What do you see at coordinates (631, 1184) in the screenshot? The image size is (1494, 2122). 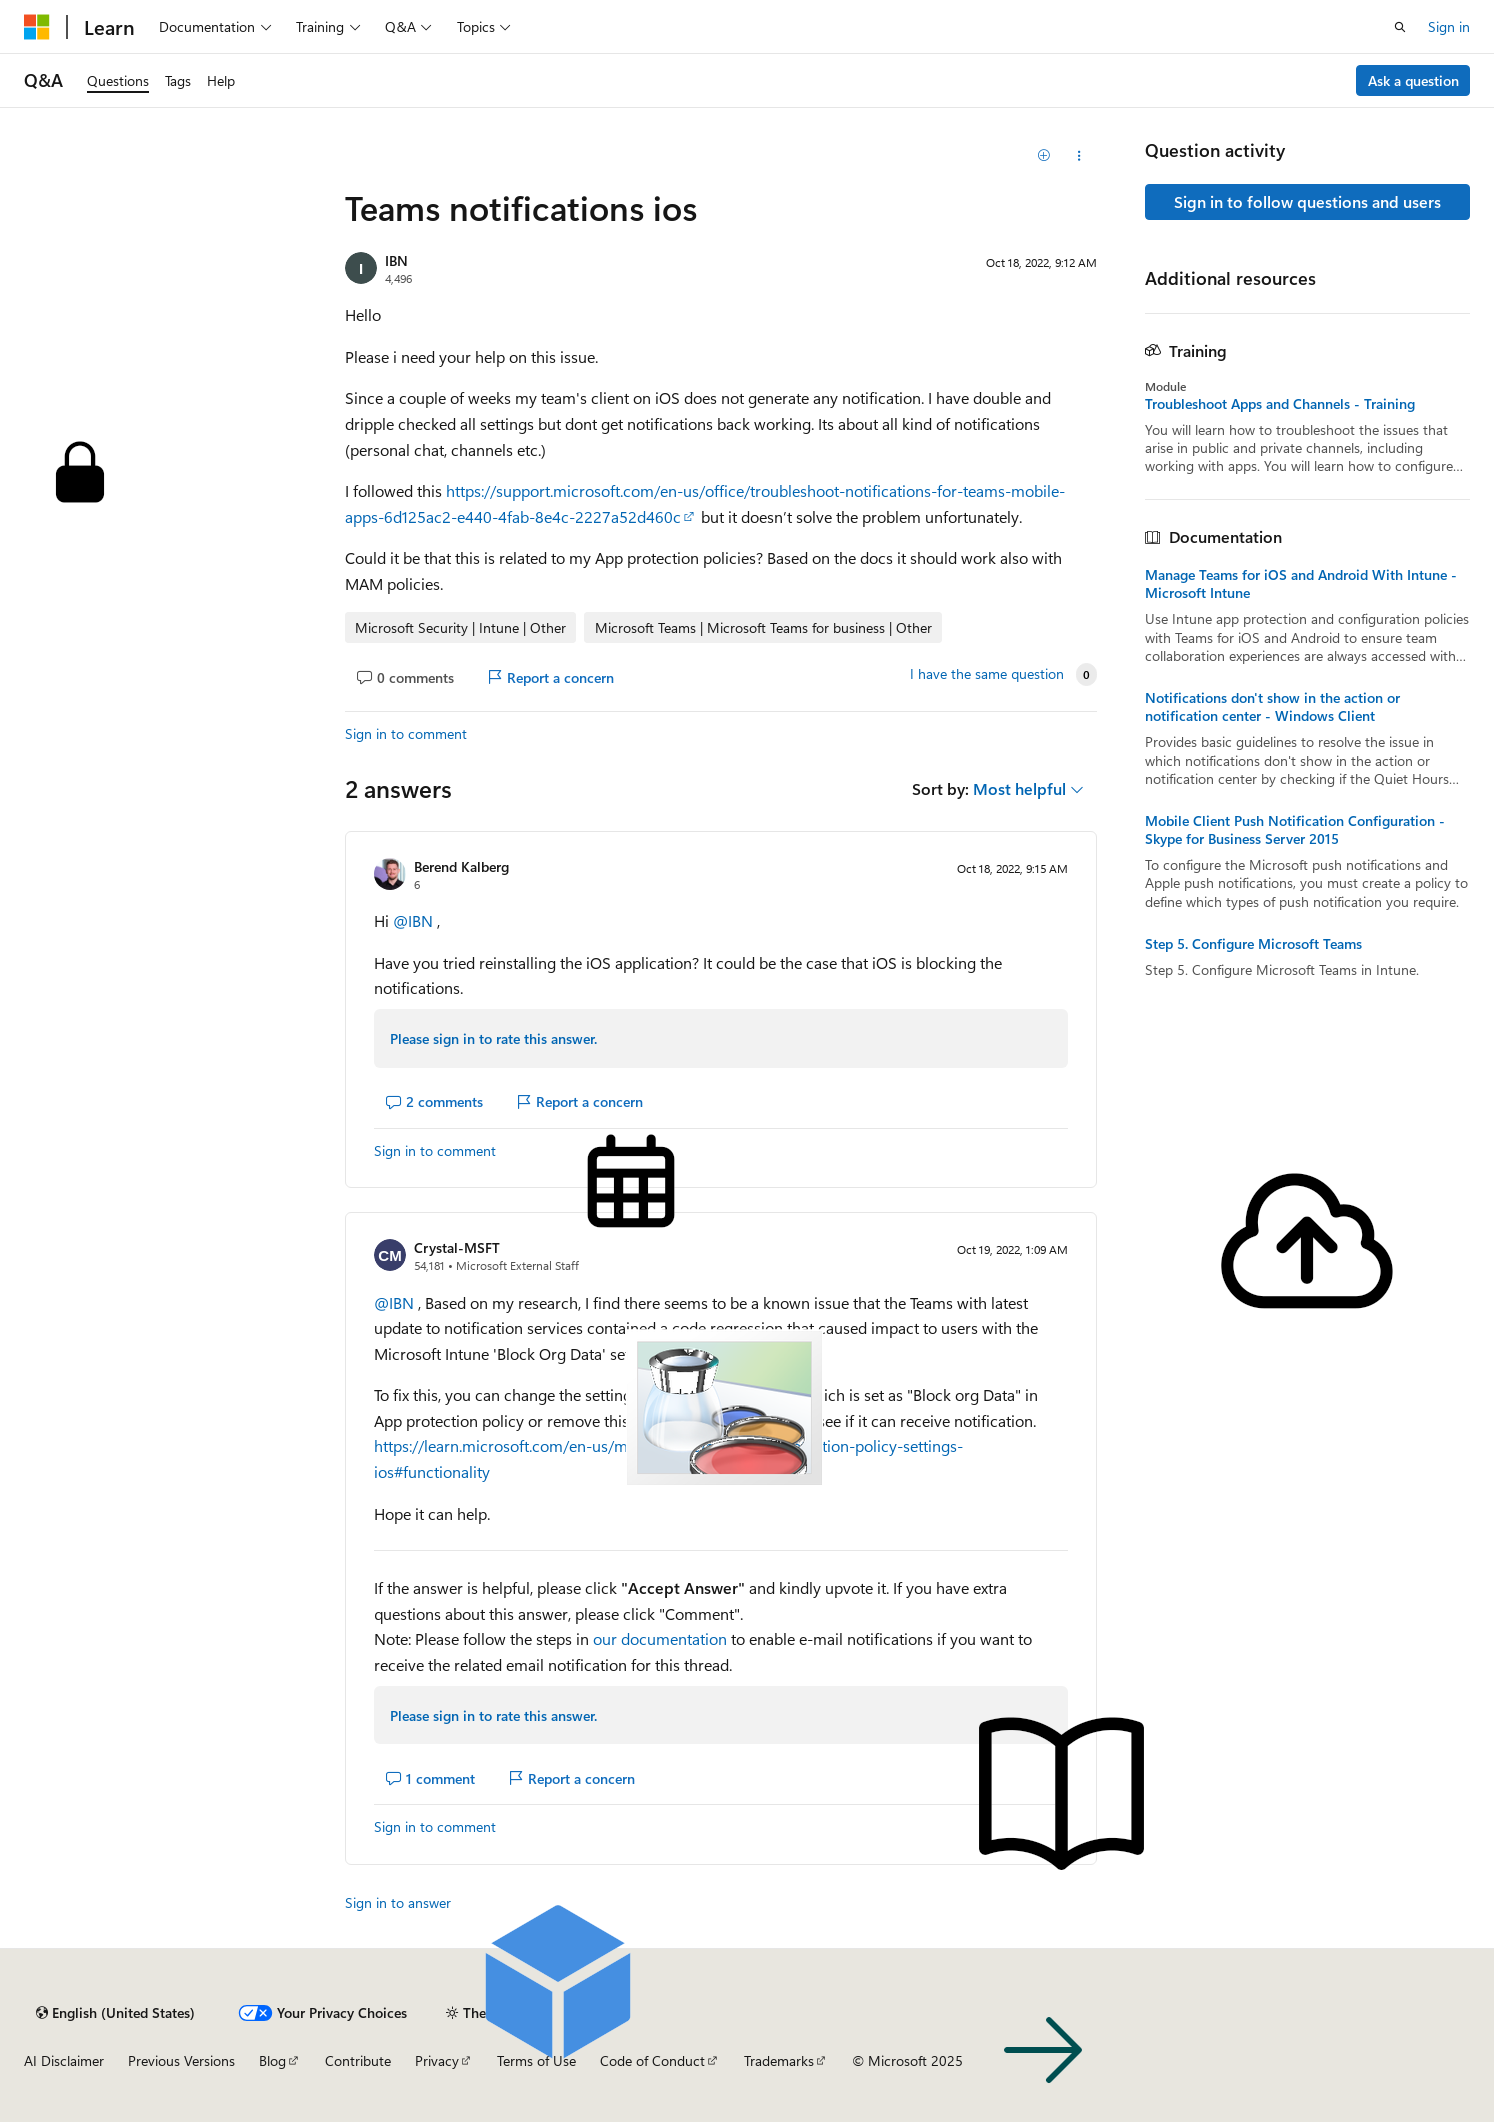 I see `view calendar with scheduled events` at bounding box center [631, 1184].